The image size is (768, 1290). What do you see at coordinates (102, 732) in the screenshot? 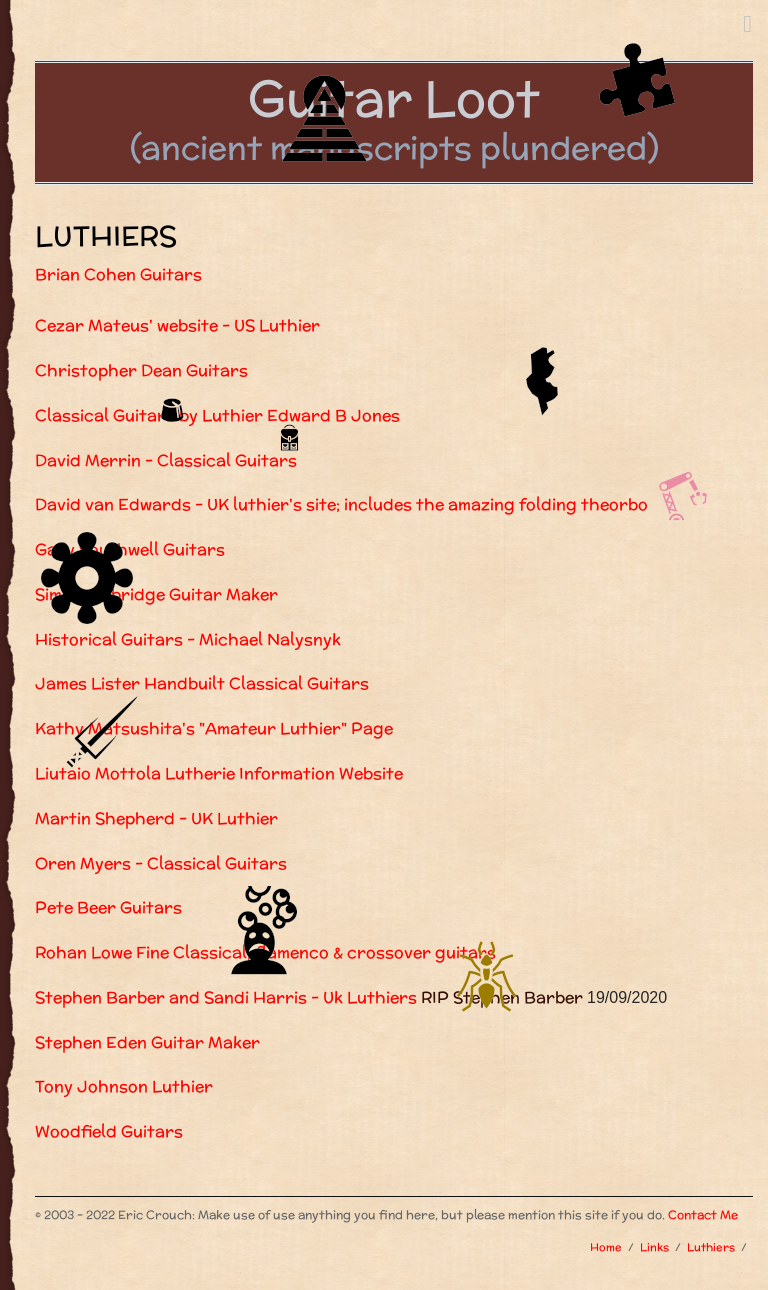
I see `select sai weapon in game inventory` at bounding box center [102, 732].